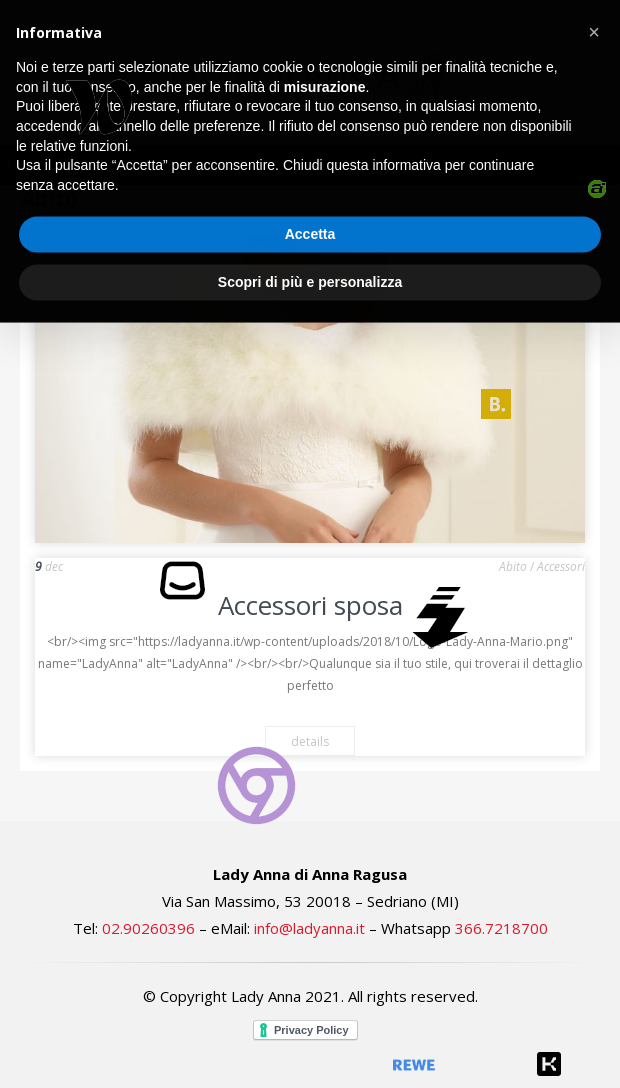 This screenshot has height=1088, width=620. What do you see at coordinates (182, 580) in the screenshot?
I see `open the Salla e-commerce platform` at bounding box center [182, 580].